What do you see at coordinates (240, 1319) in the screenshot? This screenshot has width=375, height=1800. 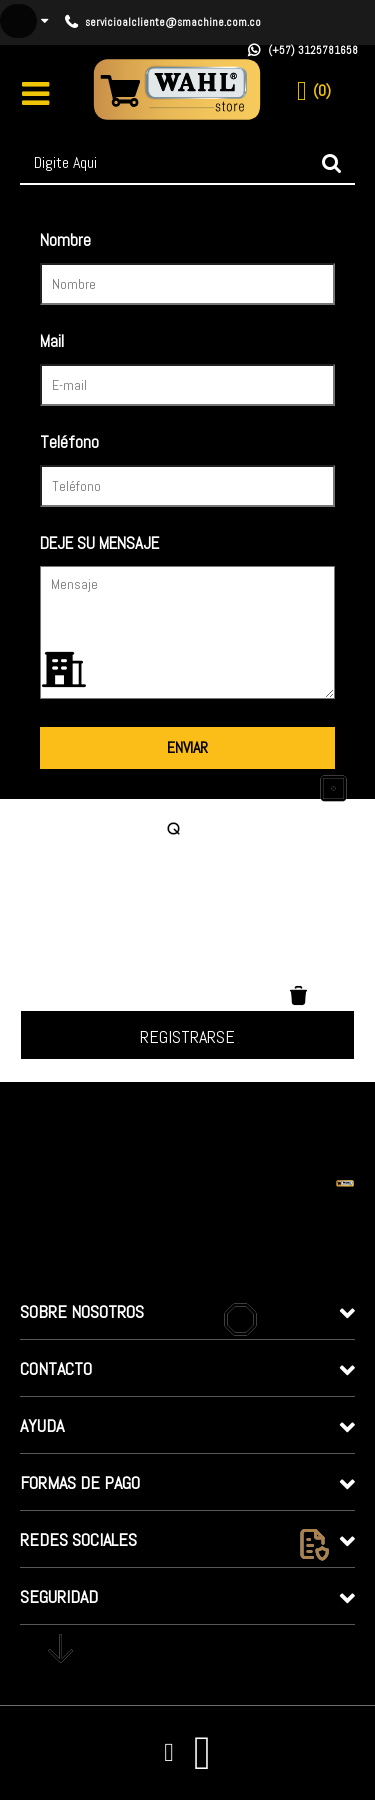 I see `indicates a stop or warning state` at bounding box center [240, 1319].